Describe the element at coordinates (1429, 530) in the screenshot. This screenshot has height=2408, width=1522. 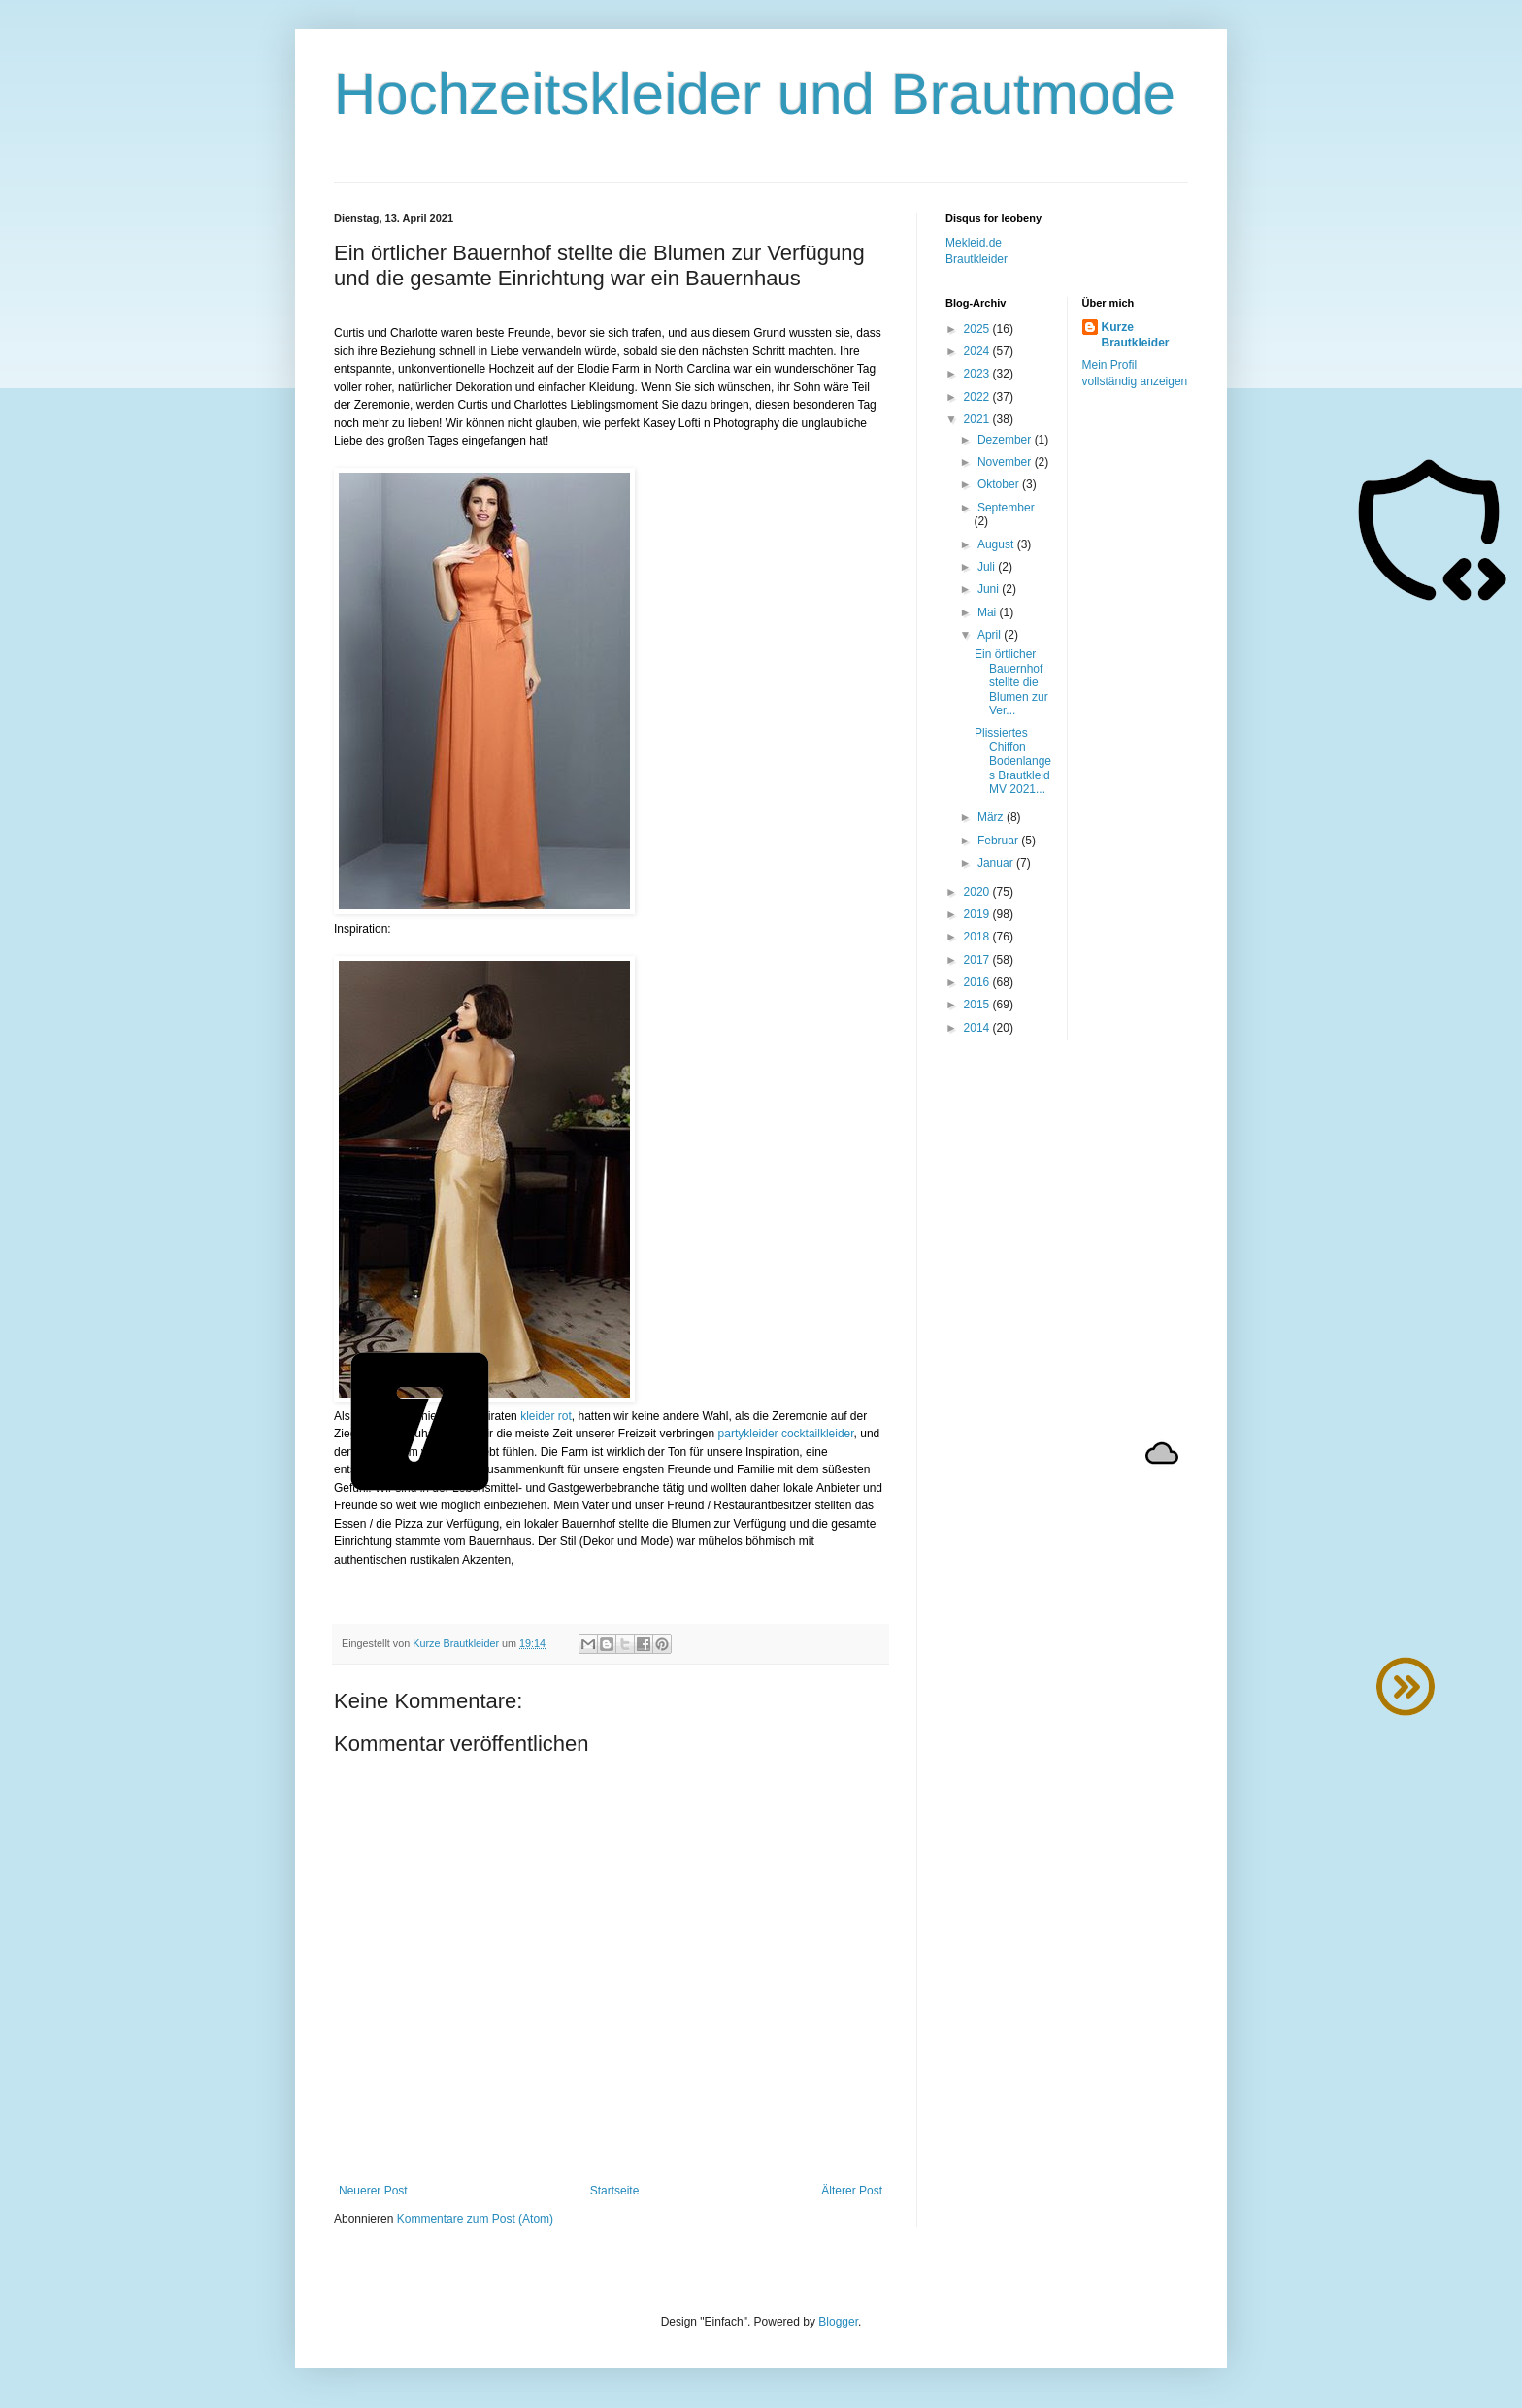
I see `access security code settings` at that location.